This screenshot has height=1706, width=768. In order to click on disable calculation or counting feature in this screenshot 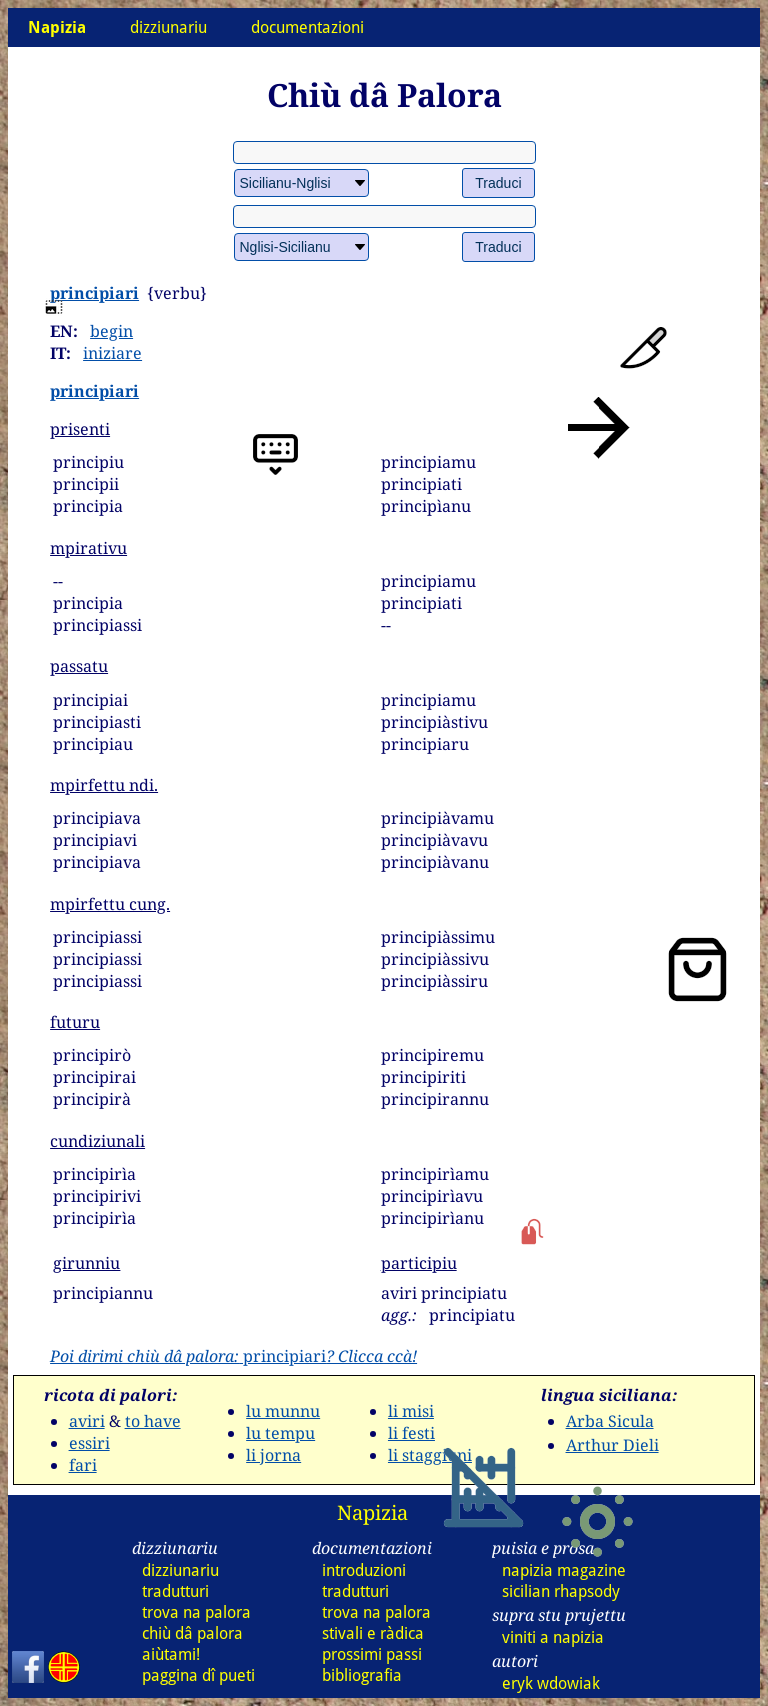, I will do `click(483, 1487)`.